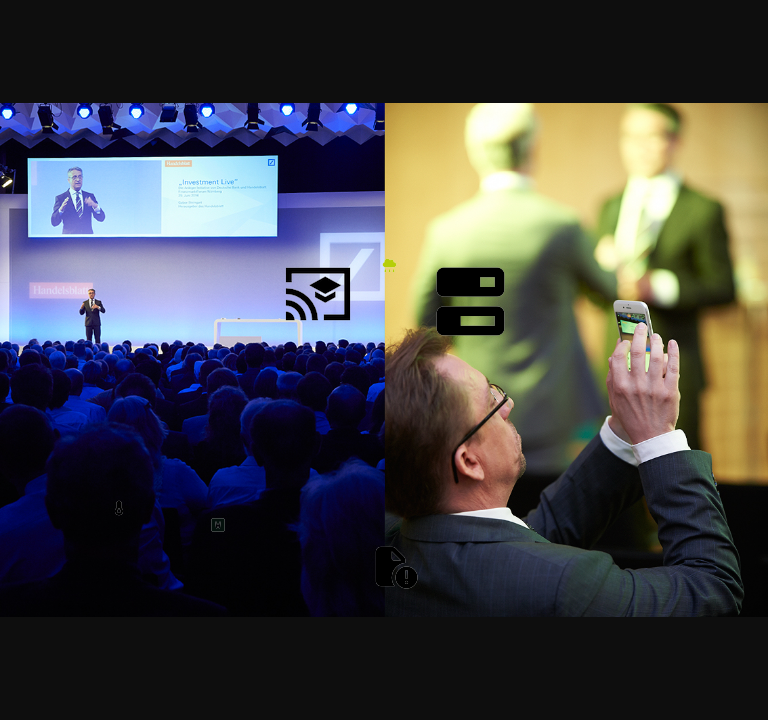 The width and height of the screenshot is (768, 720). Describe the element at coordinates (389, 265) in the screenshot. I see `indicates rainy weather conditions` at that location.